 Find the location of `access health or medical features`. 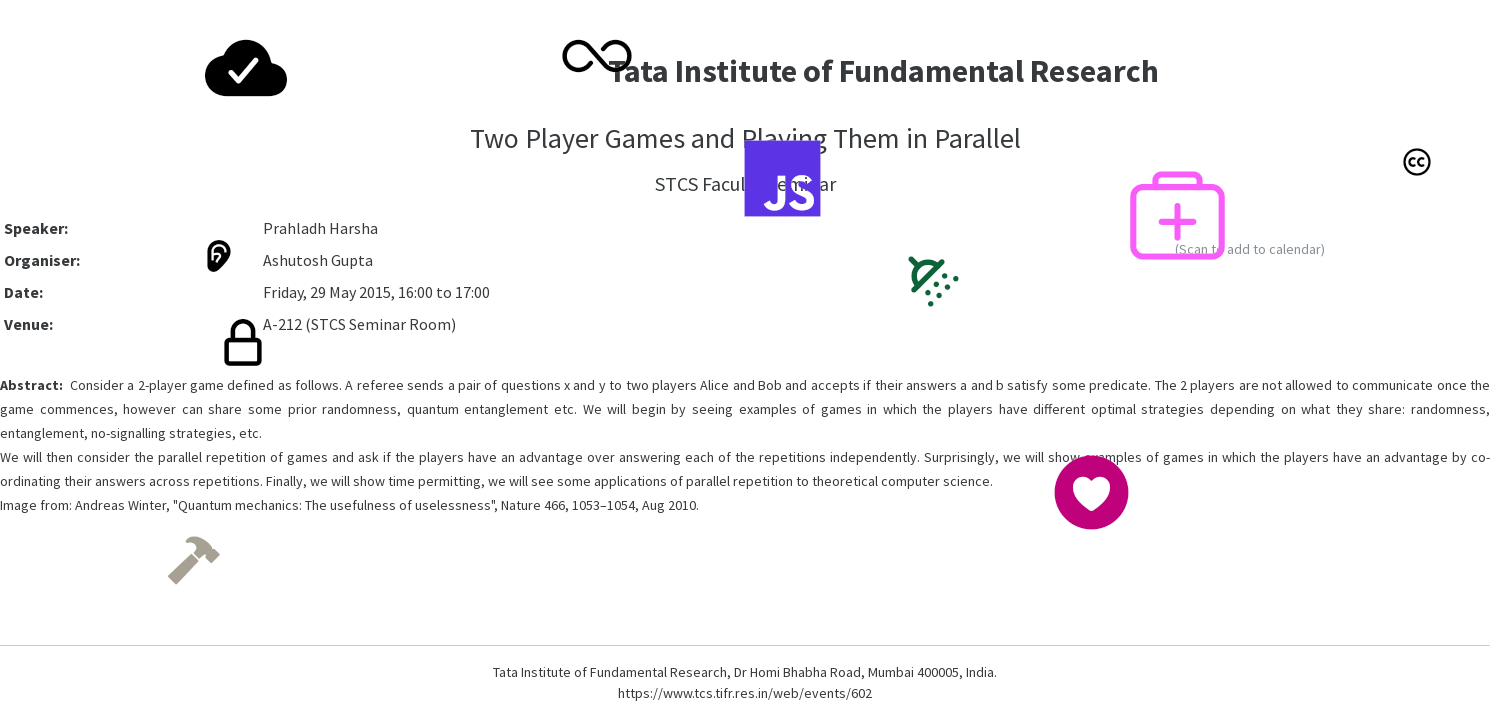

access health or medical features is located at coordinates (1177, 215).